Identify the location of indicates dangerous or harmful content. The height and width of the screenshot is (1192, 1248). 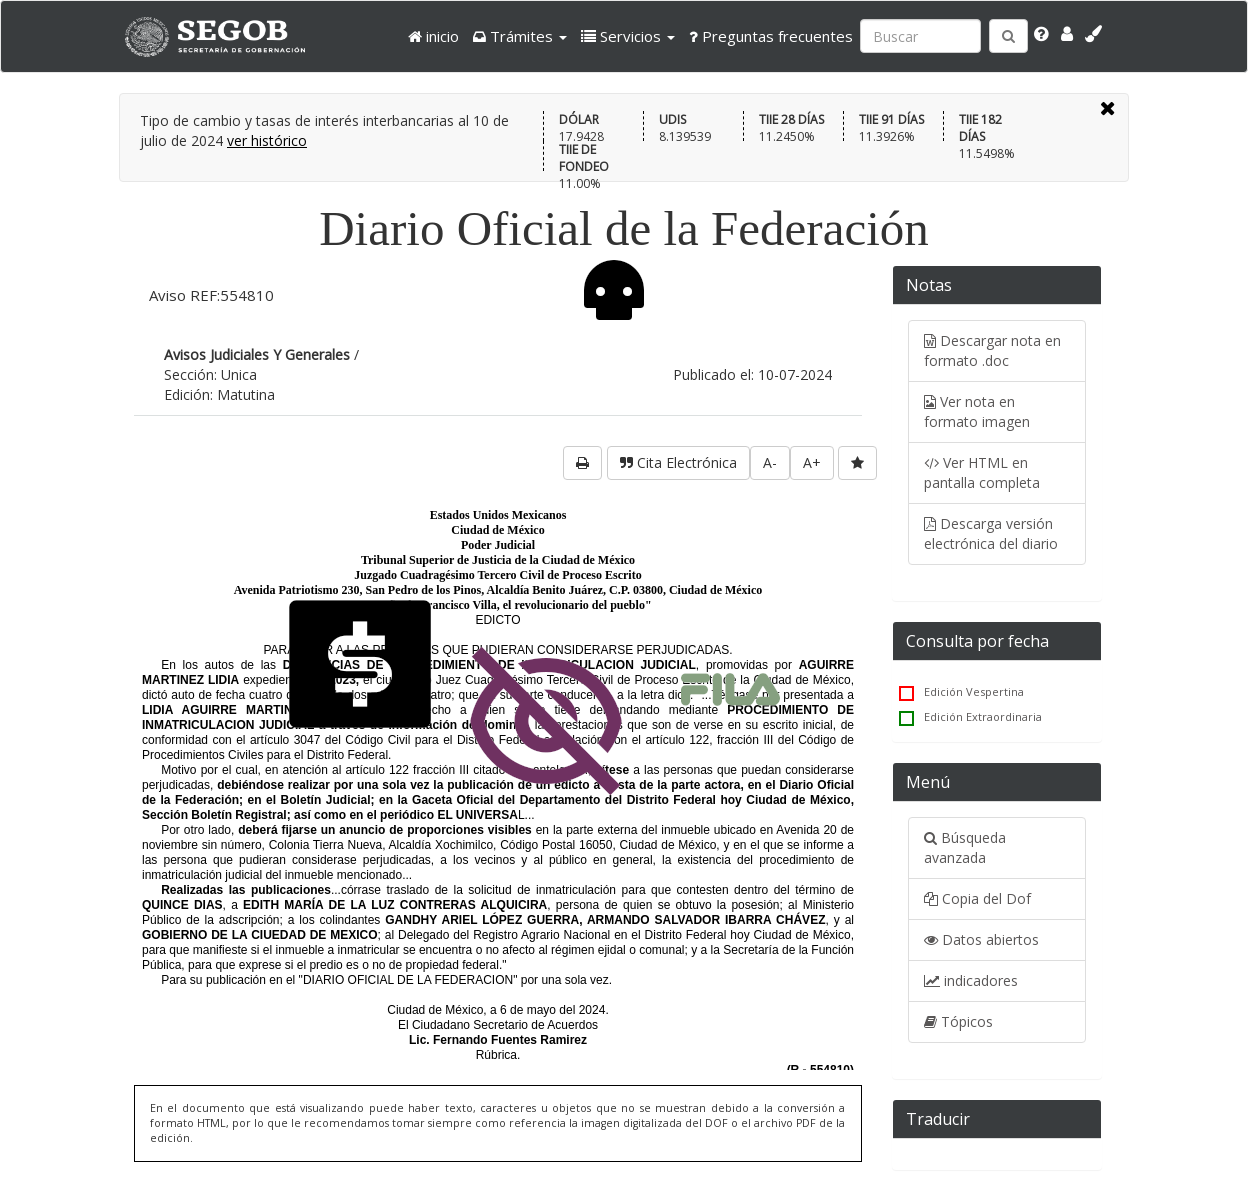
(614, 290).